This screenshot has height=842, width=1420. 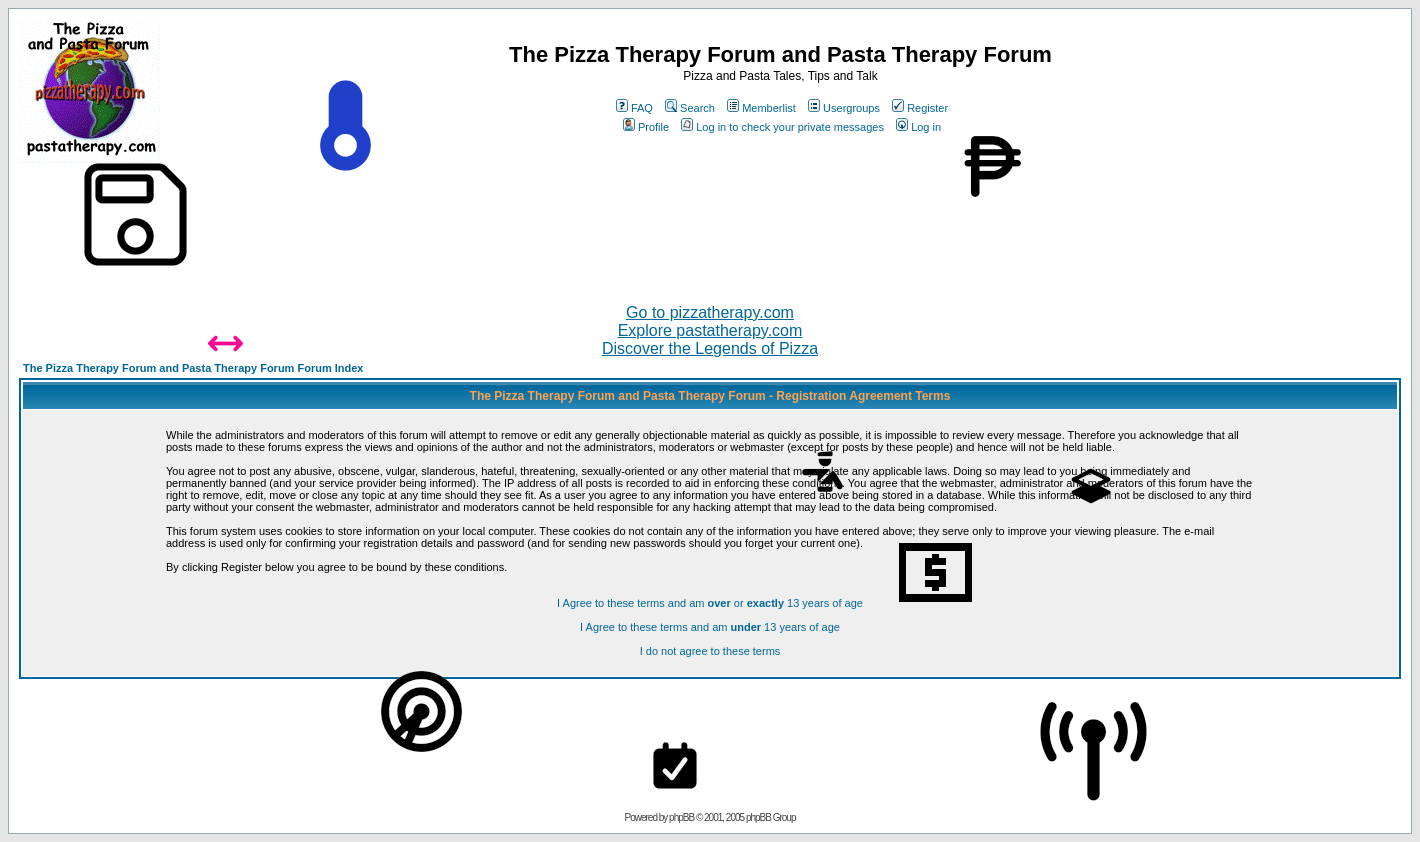 I want to click on send layer backward in the stack, so click(x=1091, y=486).